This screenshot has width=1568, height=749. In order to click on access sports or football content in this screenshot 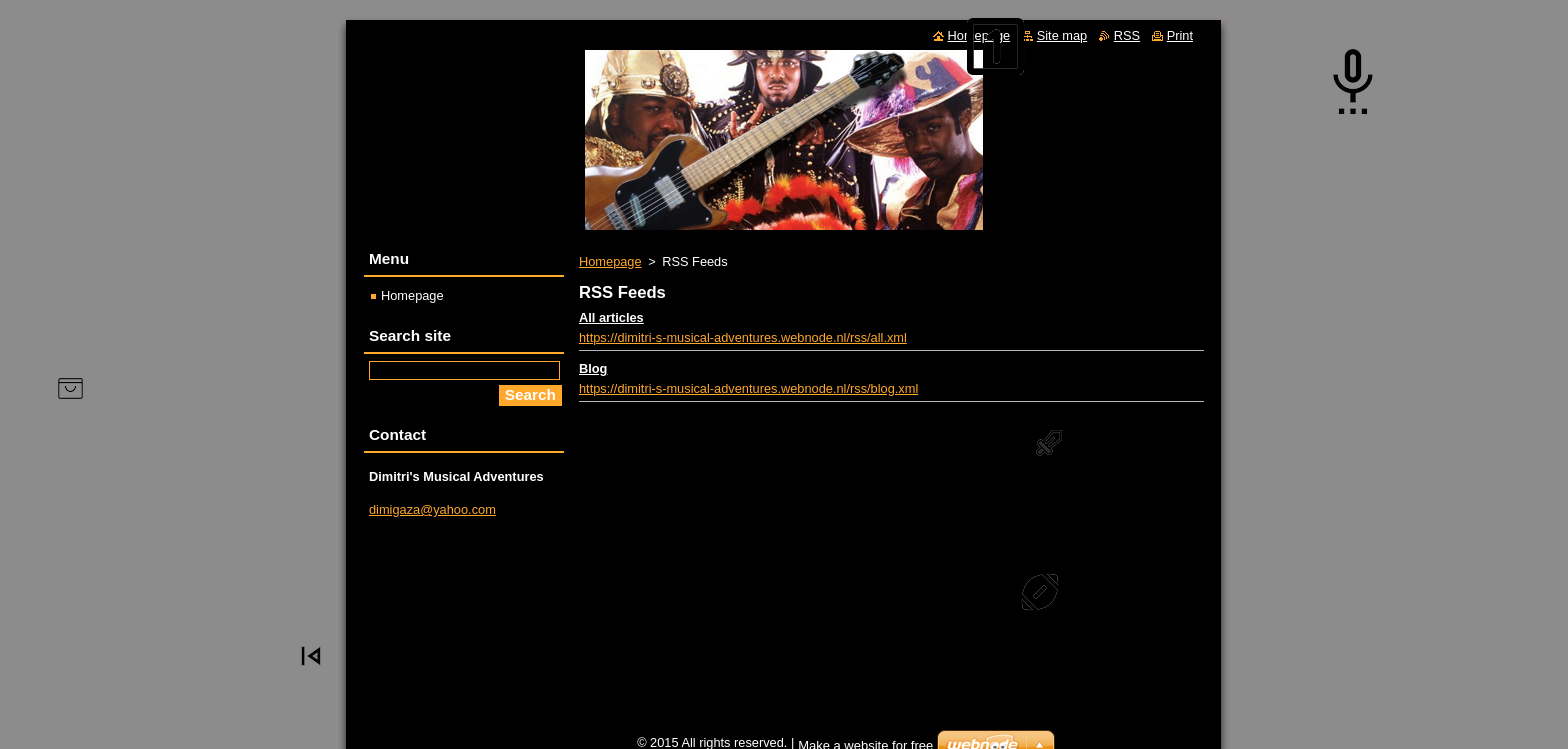, I will do `click(1040, 592)`.